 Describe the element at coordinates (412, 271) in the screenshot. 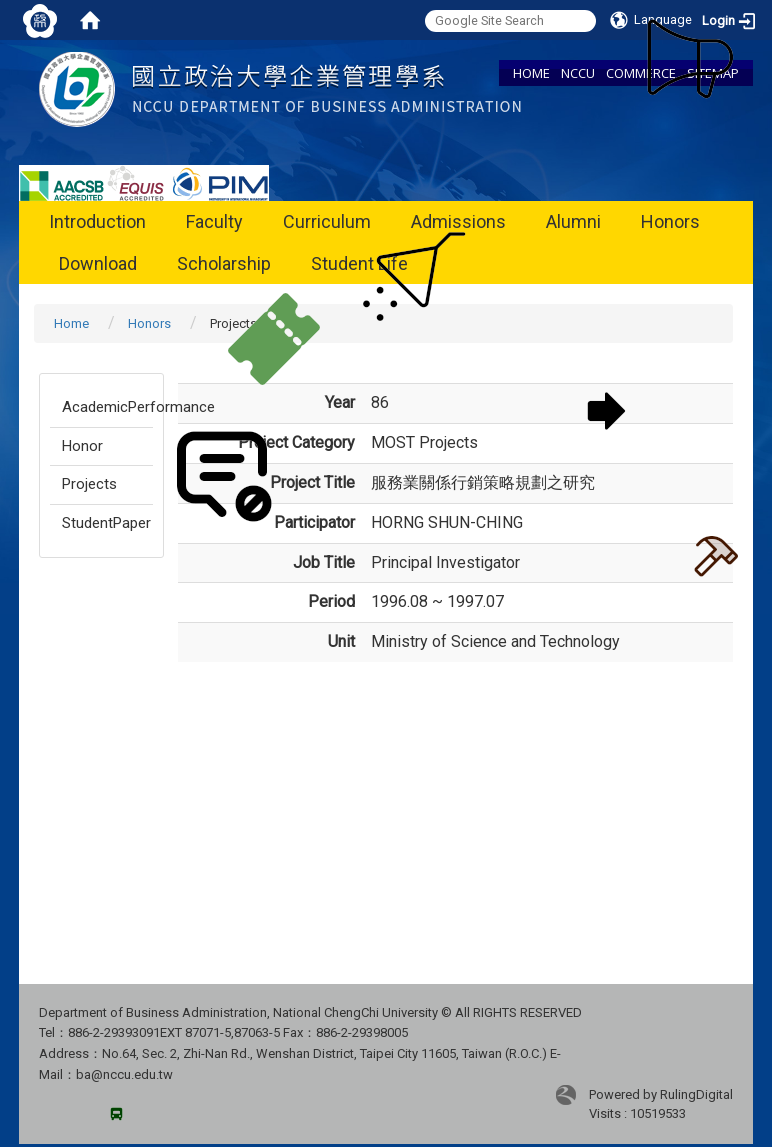

I see `shower or bathroom amenity indicator` at that location.